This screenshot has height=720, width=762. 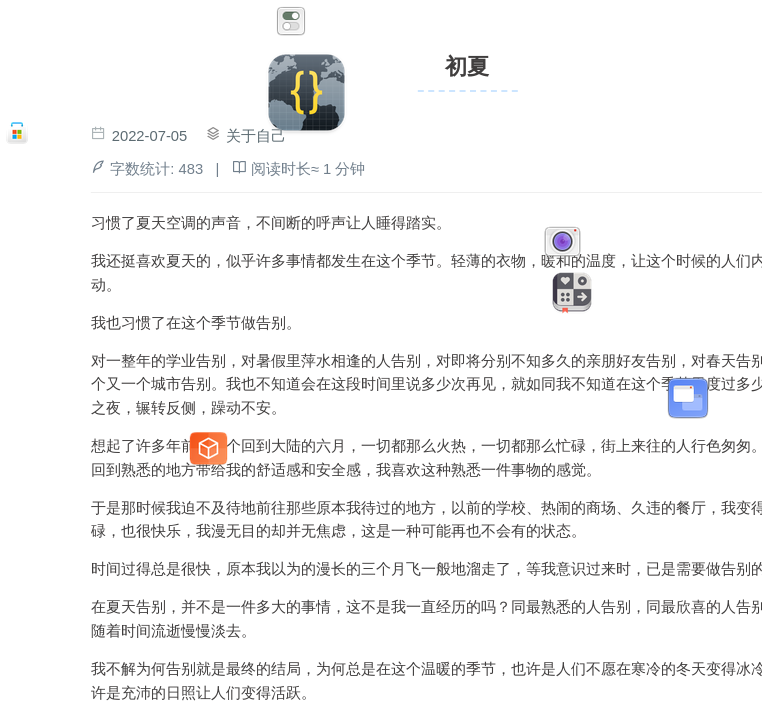 I want to click on open the icon library app, so click(x=572, y=292).